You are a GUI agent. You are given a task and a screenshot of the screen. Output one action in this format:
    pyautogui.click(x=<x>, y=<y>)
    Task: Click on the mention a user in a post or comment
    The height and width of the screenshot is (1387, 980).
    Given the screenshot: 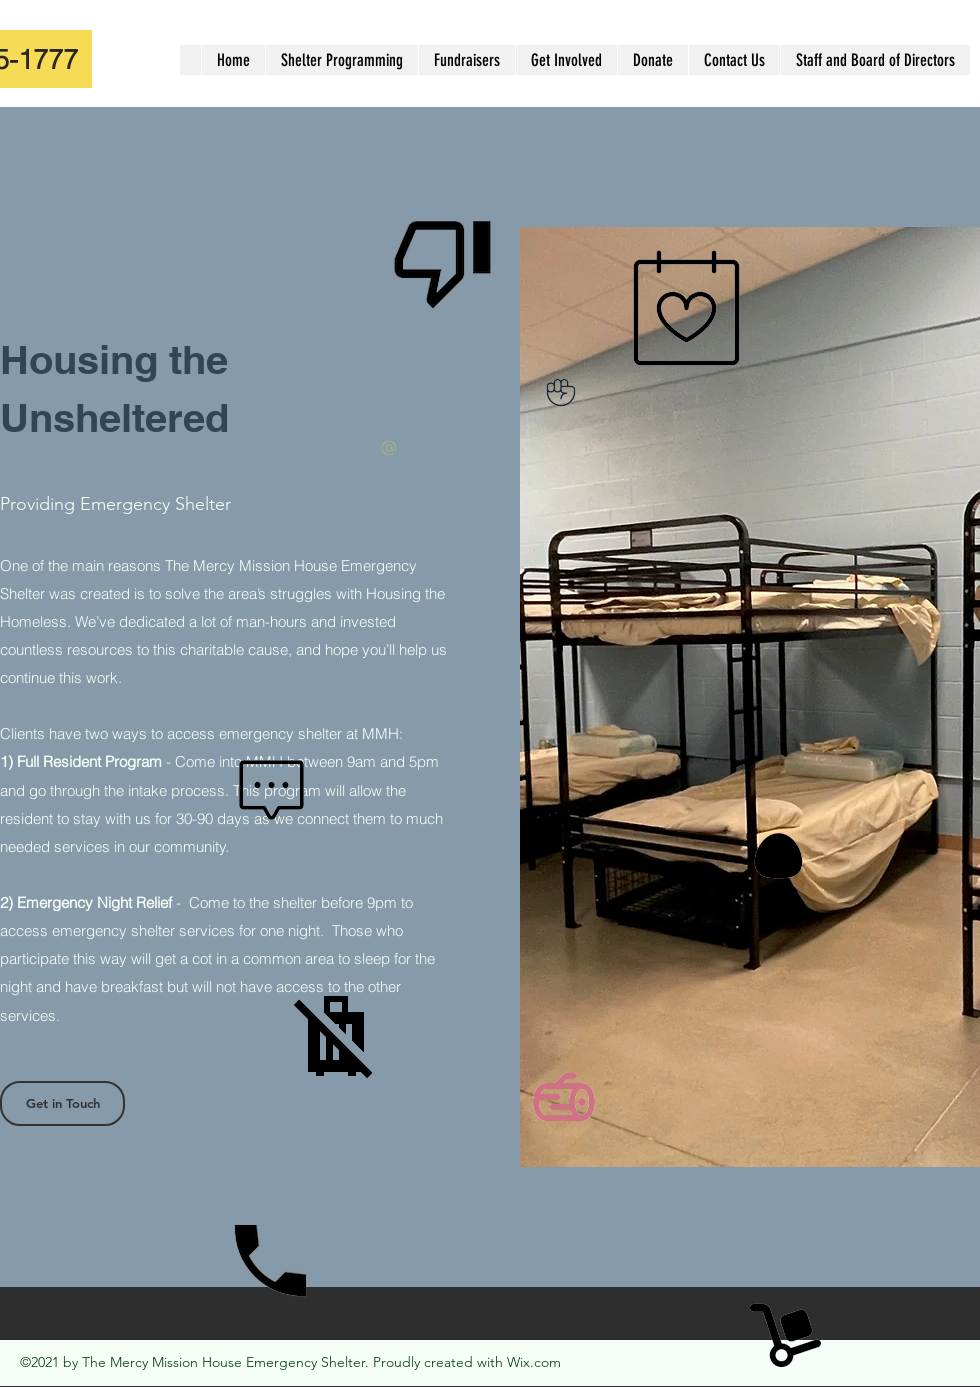 What is the action you would take?
    pyautogui.click(x=389, y=448)
    